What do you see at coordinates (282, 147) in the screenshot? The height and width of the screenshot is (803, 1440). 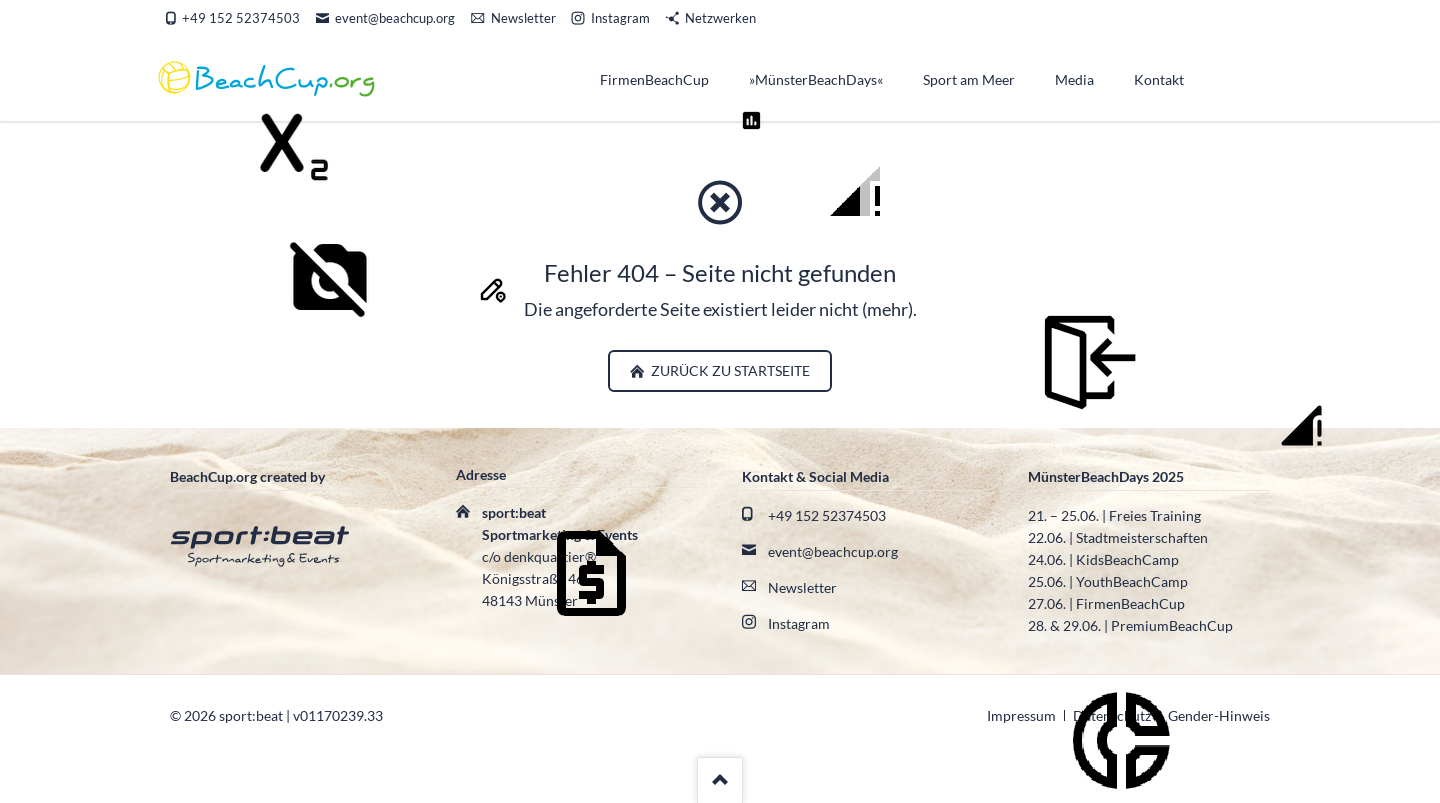 I see `apply subscript formatting to selected text` at bounding box center [282, 147].